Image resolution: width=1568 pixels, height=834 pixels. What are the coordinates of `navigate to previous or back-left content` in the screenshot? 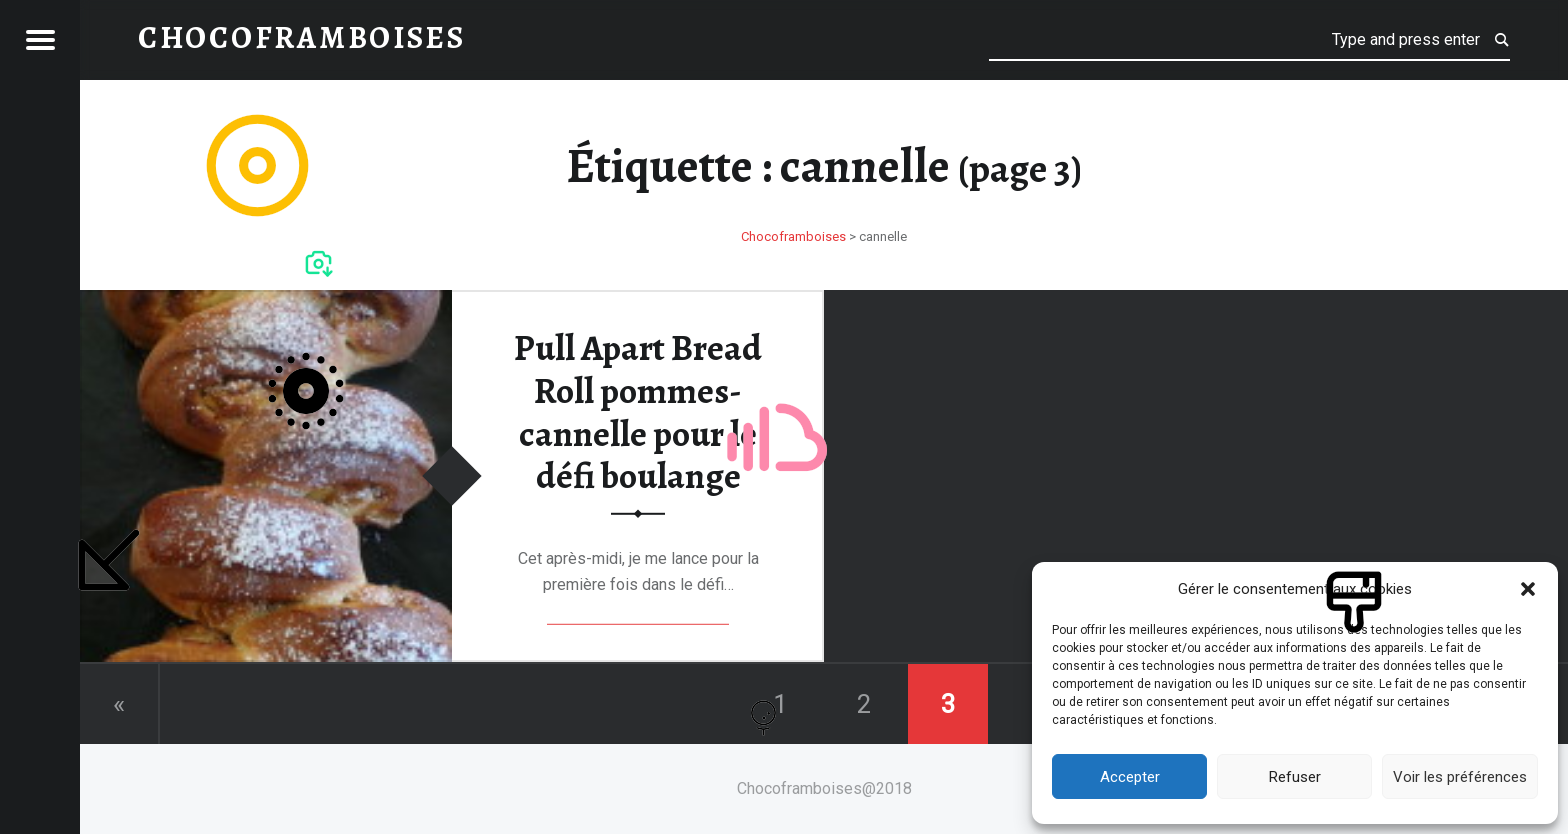 It's located at (109, 560).